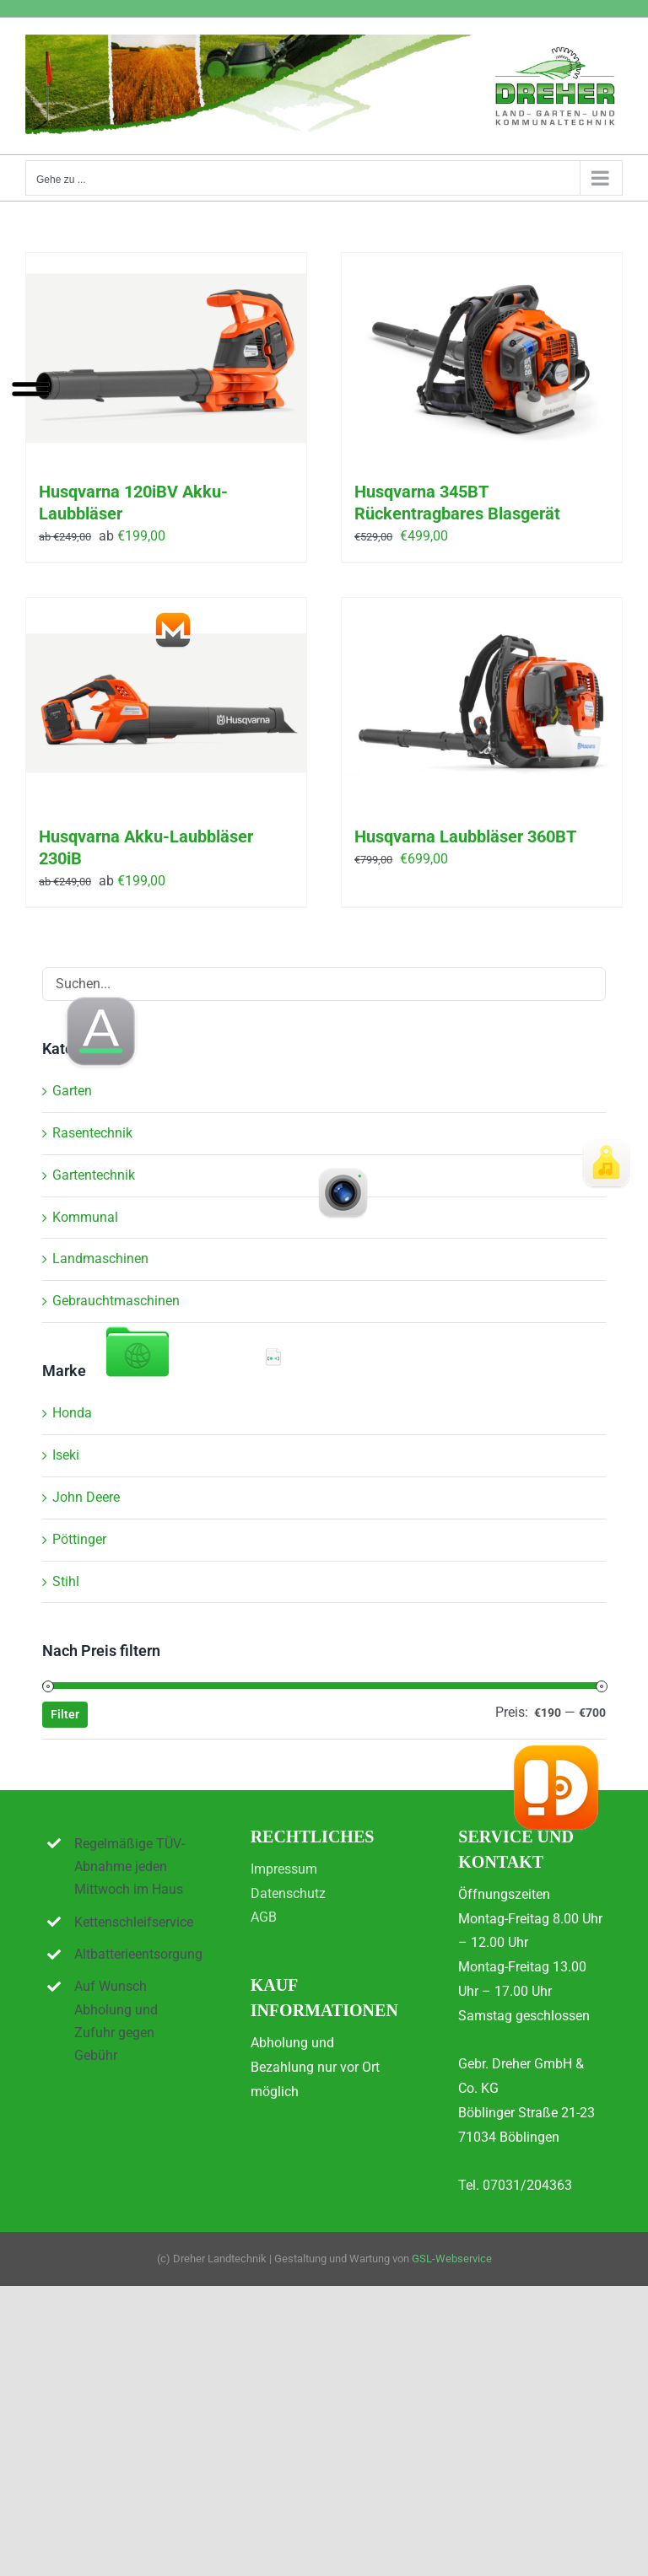 This screenshot has width=648, height=2576. What do you see at coordinates (30, 389) in the screenshot?
I see `indicates equality or balance between values` at bounding box center [30, 389].